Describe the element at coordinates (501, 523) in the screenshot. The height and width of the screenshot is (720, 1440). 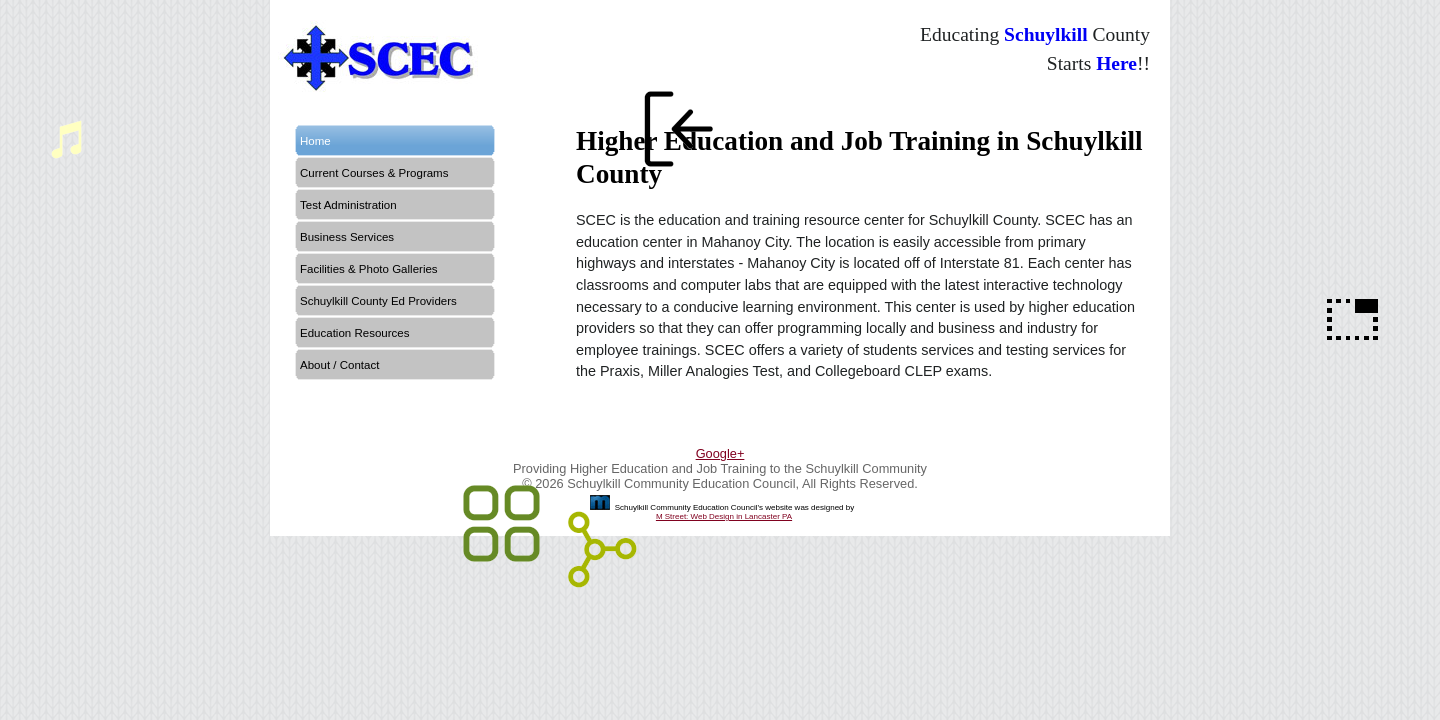
I see `access all apps or applications` at that location.